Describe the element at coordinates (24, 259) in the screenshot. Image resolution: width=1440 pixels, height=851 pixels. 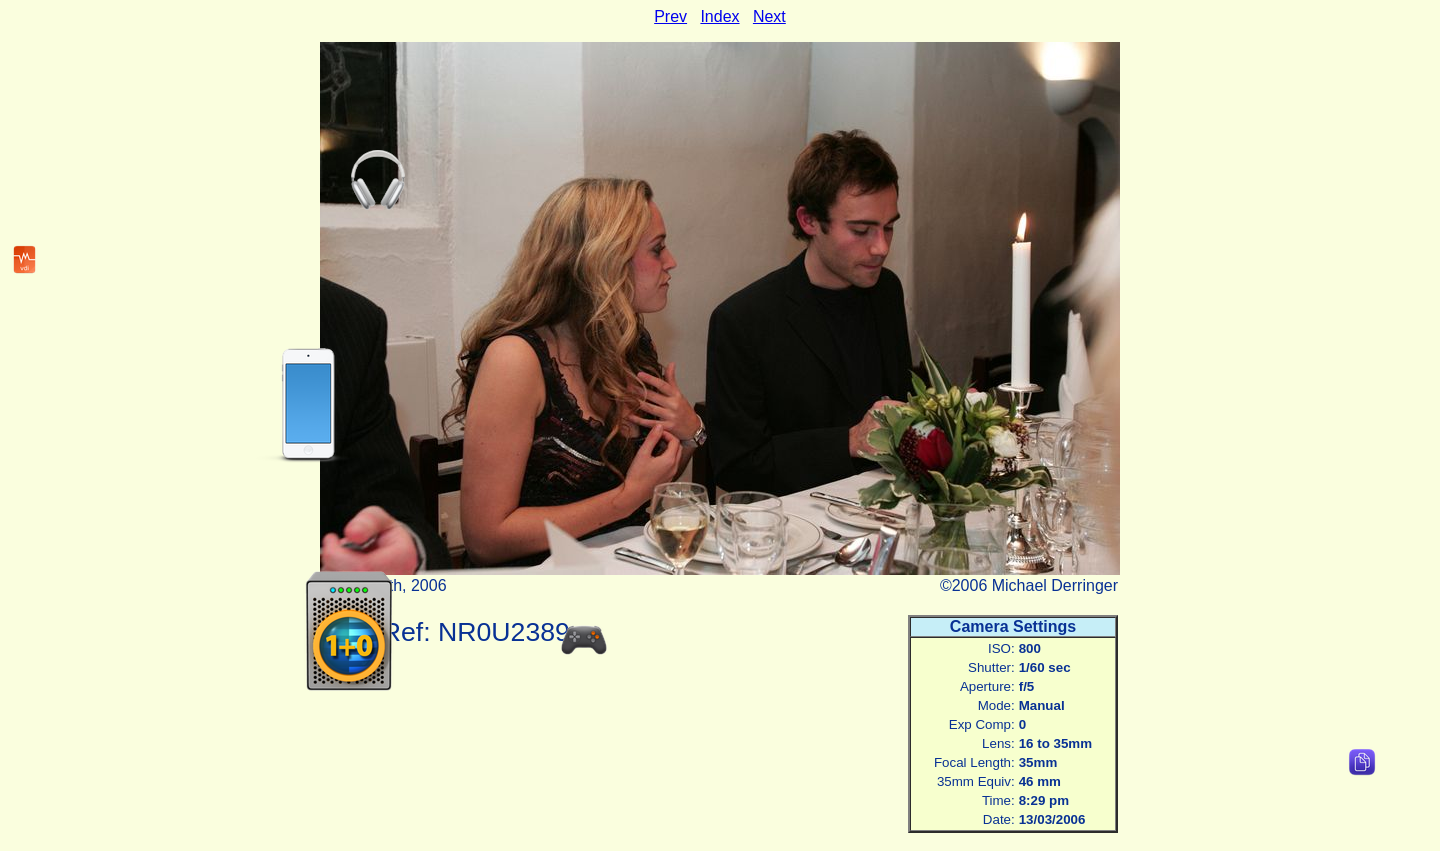
I see `virtualbox virtual disk image file` at that location.